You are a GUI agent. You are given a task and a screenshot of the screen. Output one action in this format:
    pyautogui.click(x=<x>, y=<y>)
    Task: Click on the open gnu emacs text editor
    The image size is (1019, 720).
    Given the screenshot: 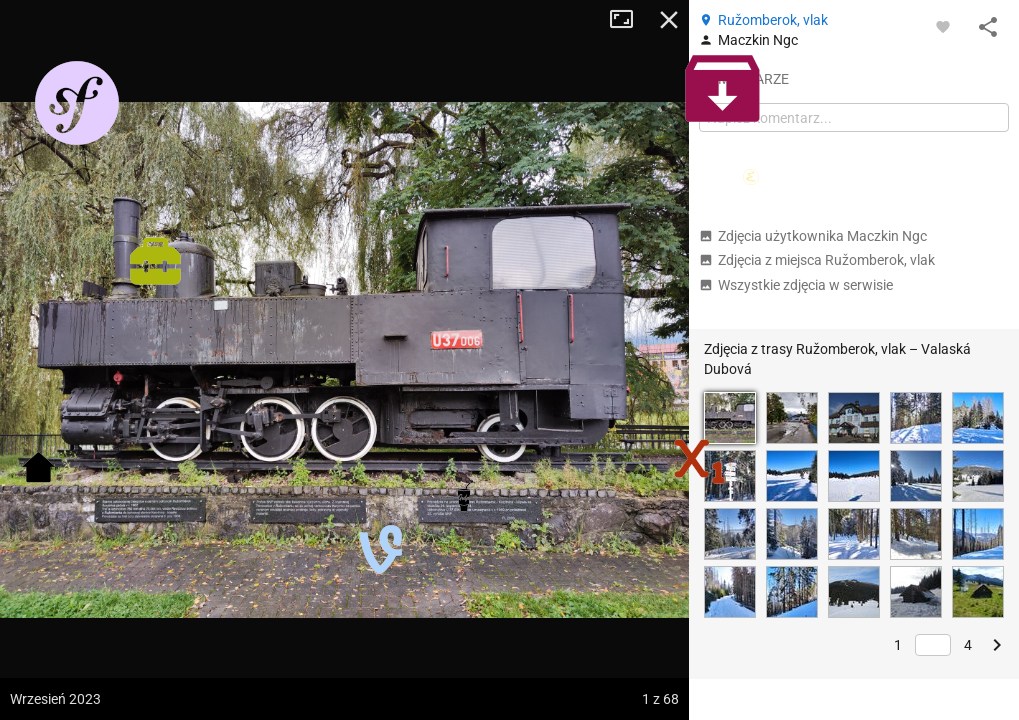 What is the action you would take?
    pyautogui.click(x=751, y=177)
    